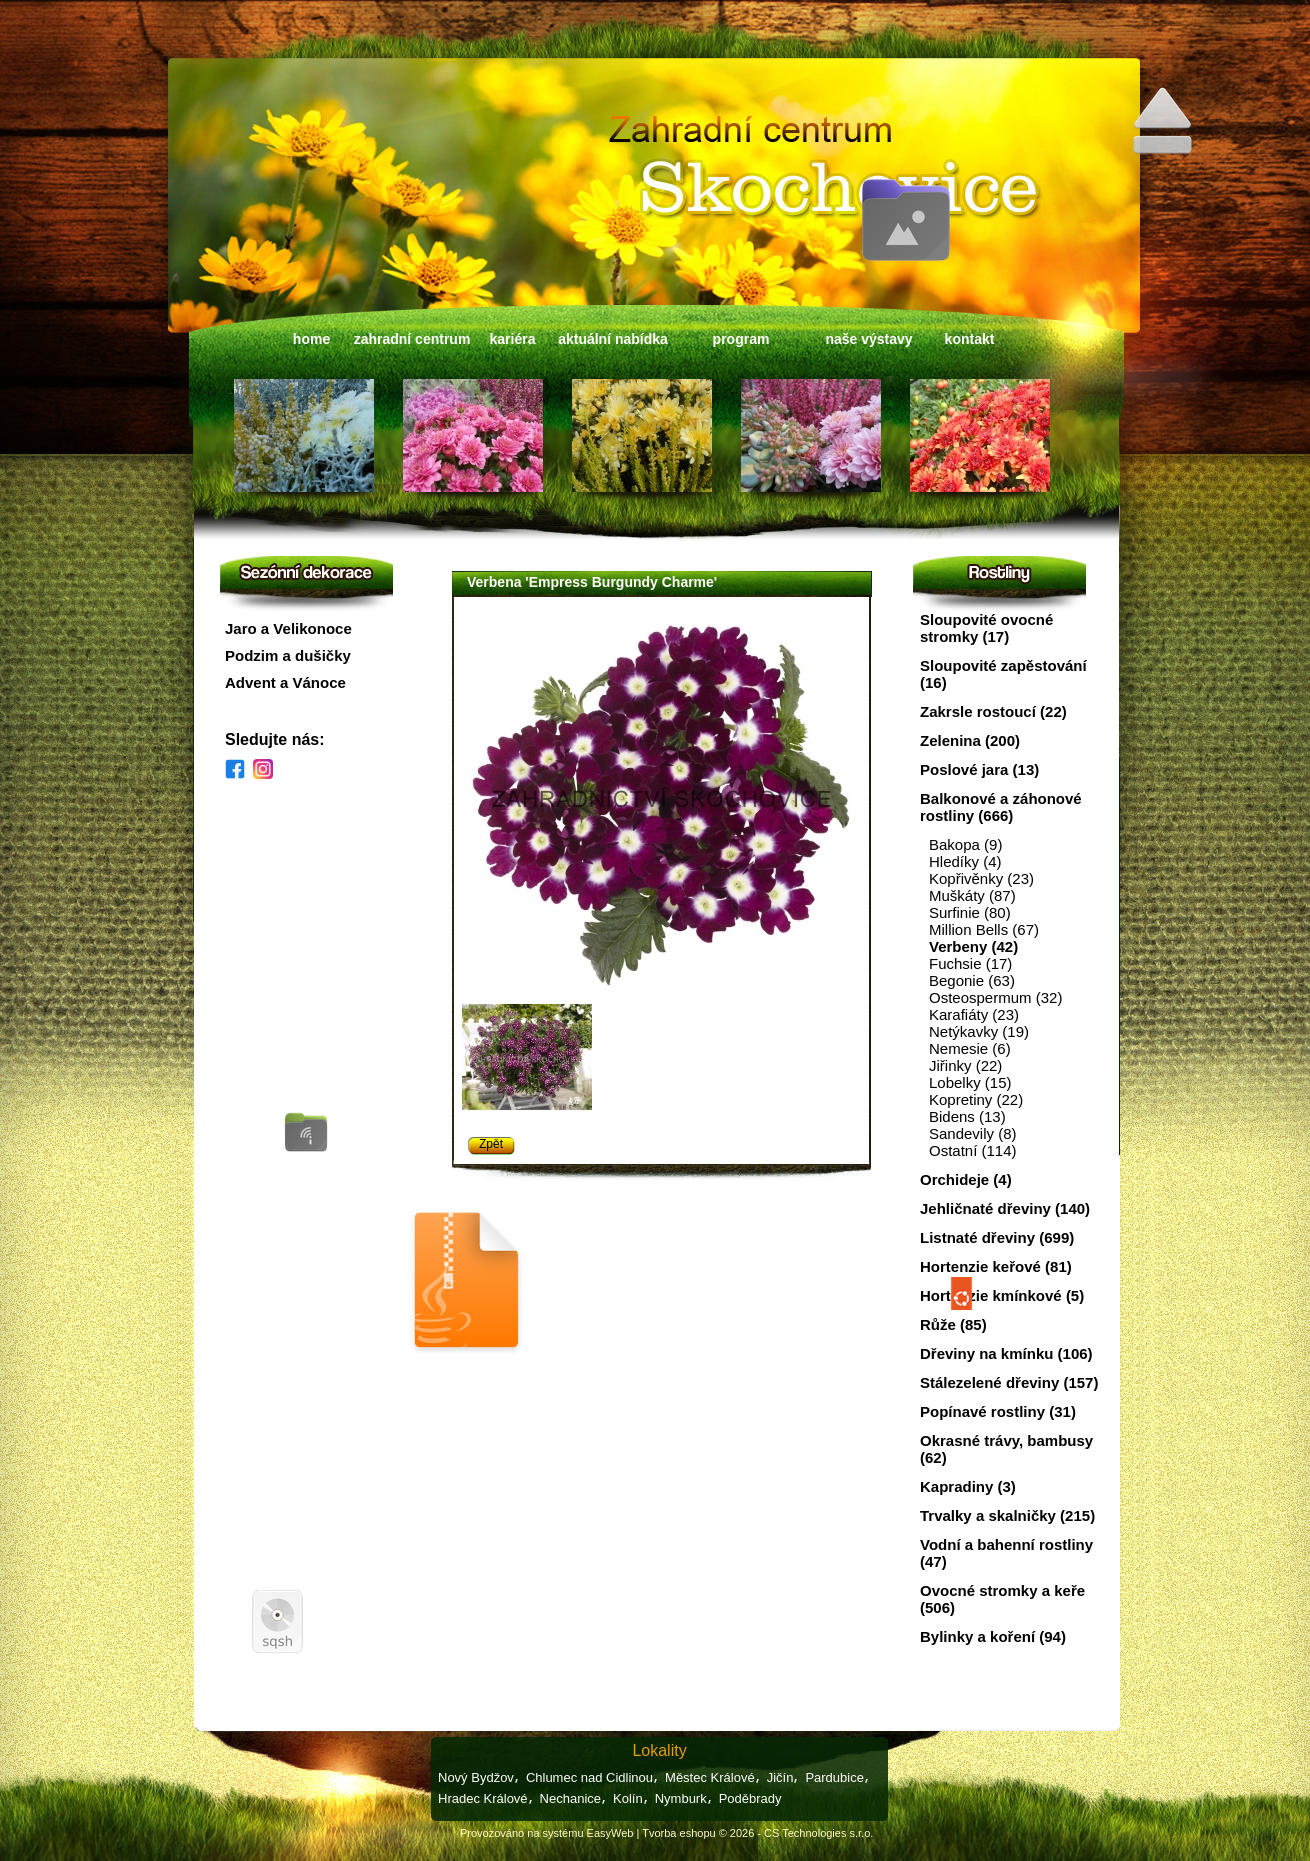 The height and width of the screenshot is (1861, 1310). Describe the element at coordinates (306, 1132) in the screenshot. I see `open insync cloud sync folder` at that location.